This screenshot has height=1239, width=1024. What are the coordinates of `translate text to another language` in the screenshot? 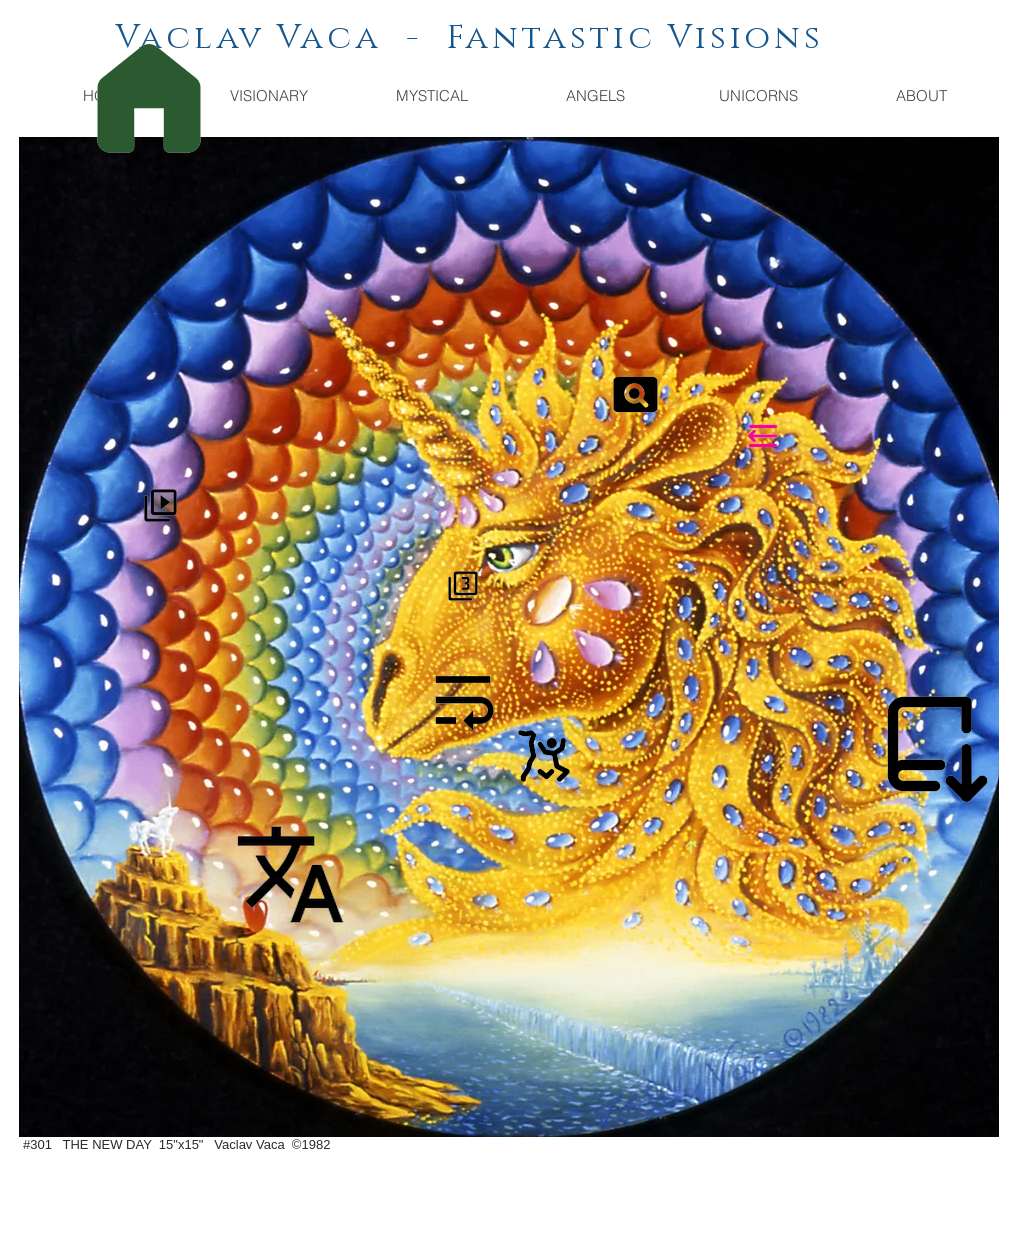 It's located at (290, 874).